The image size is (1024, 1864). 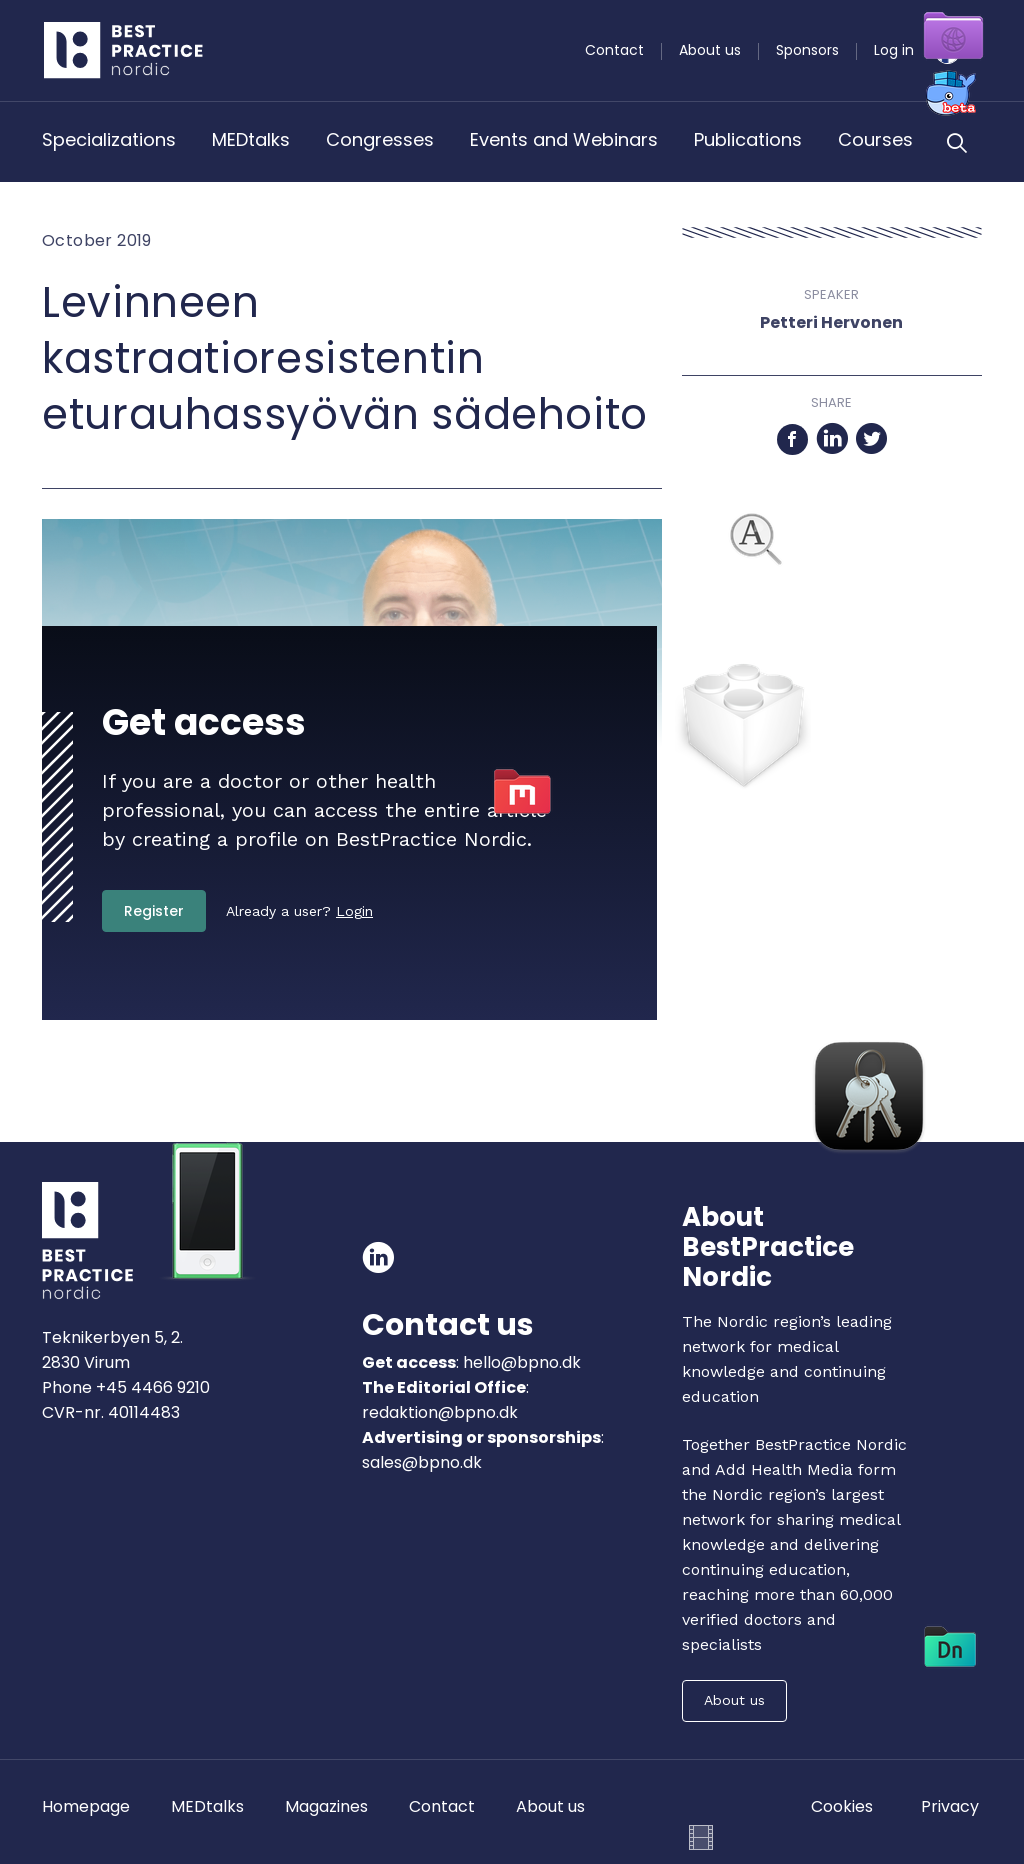 I want to click on folder containing Quixel Megascans assets, so click(x=522, y=793).